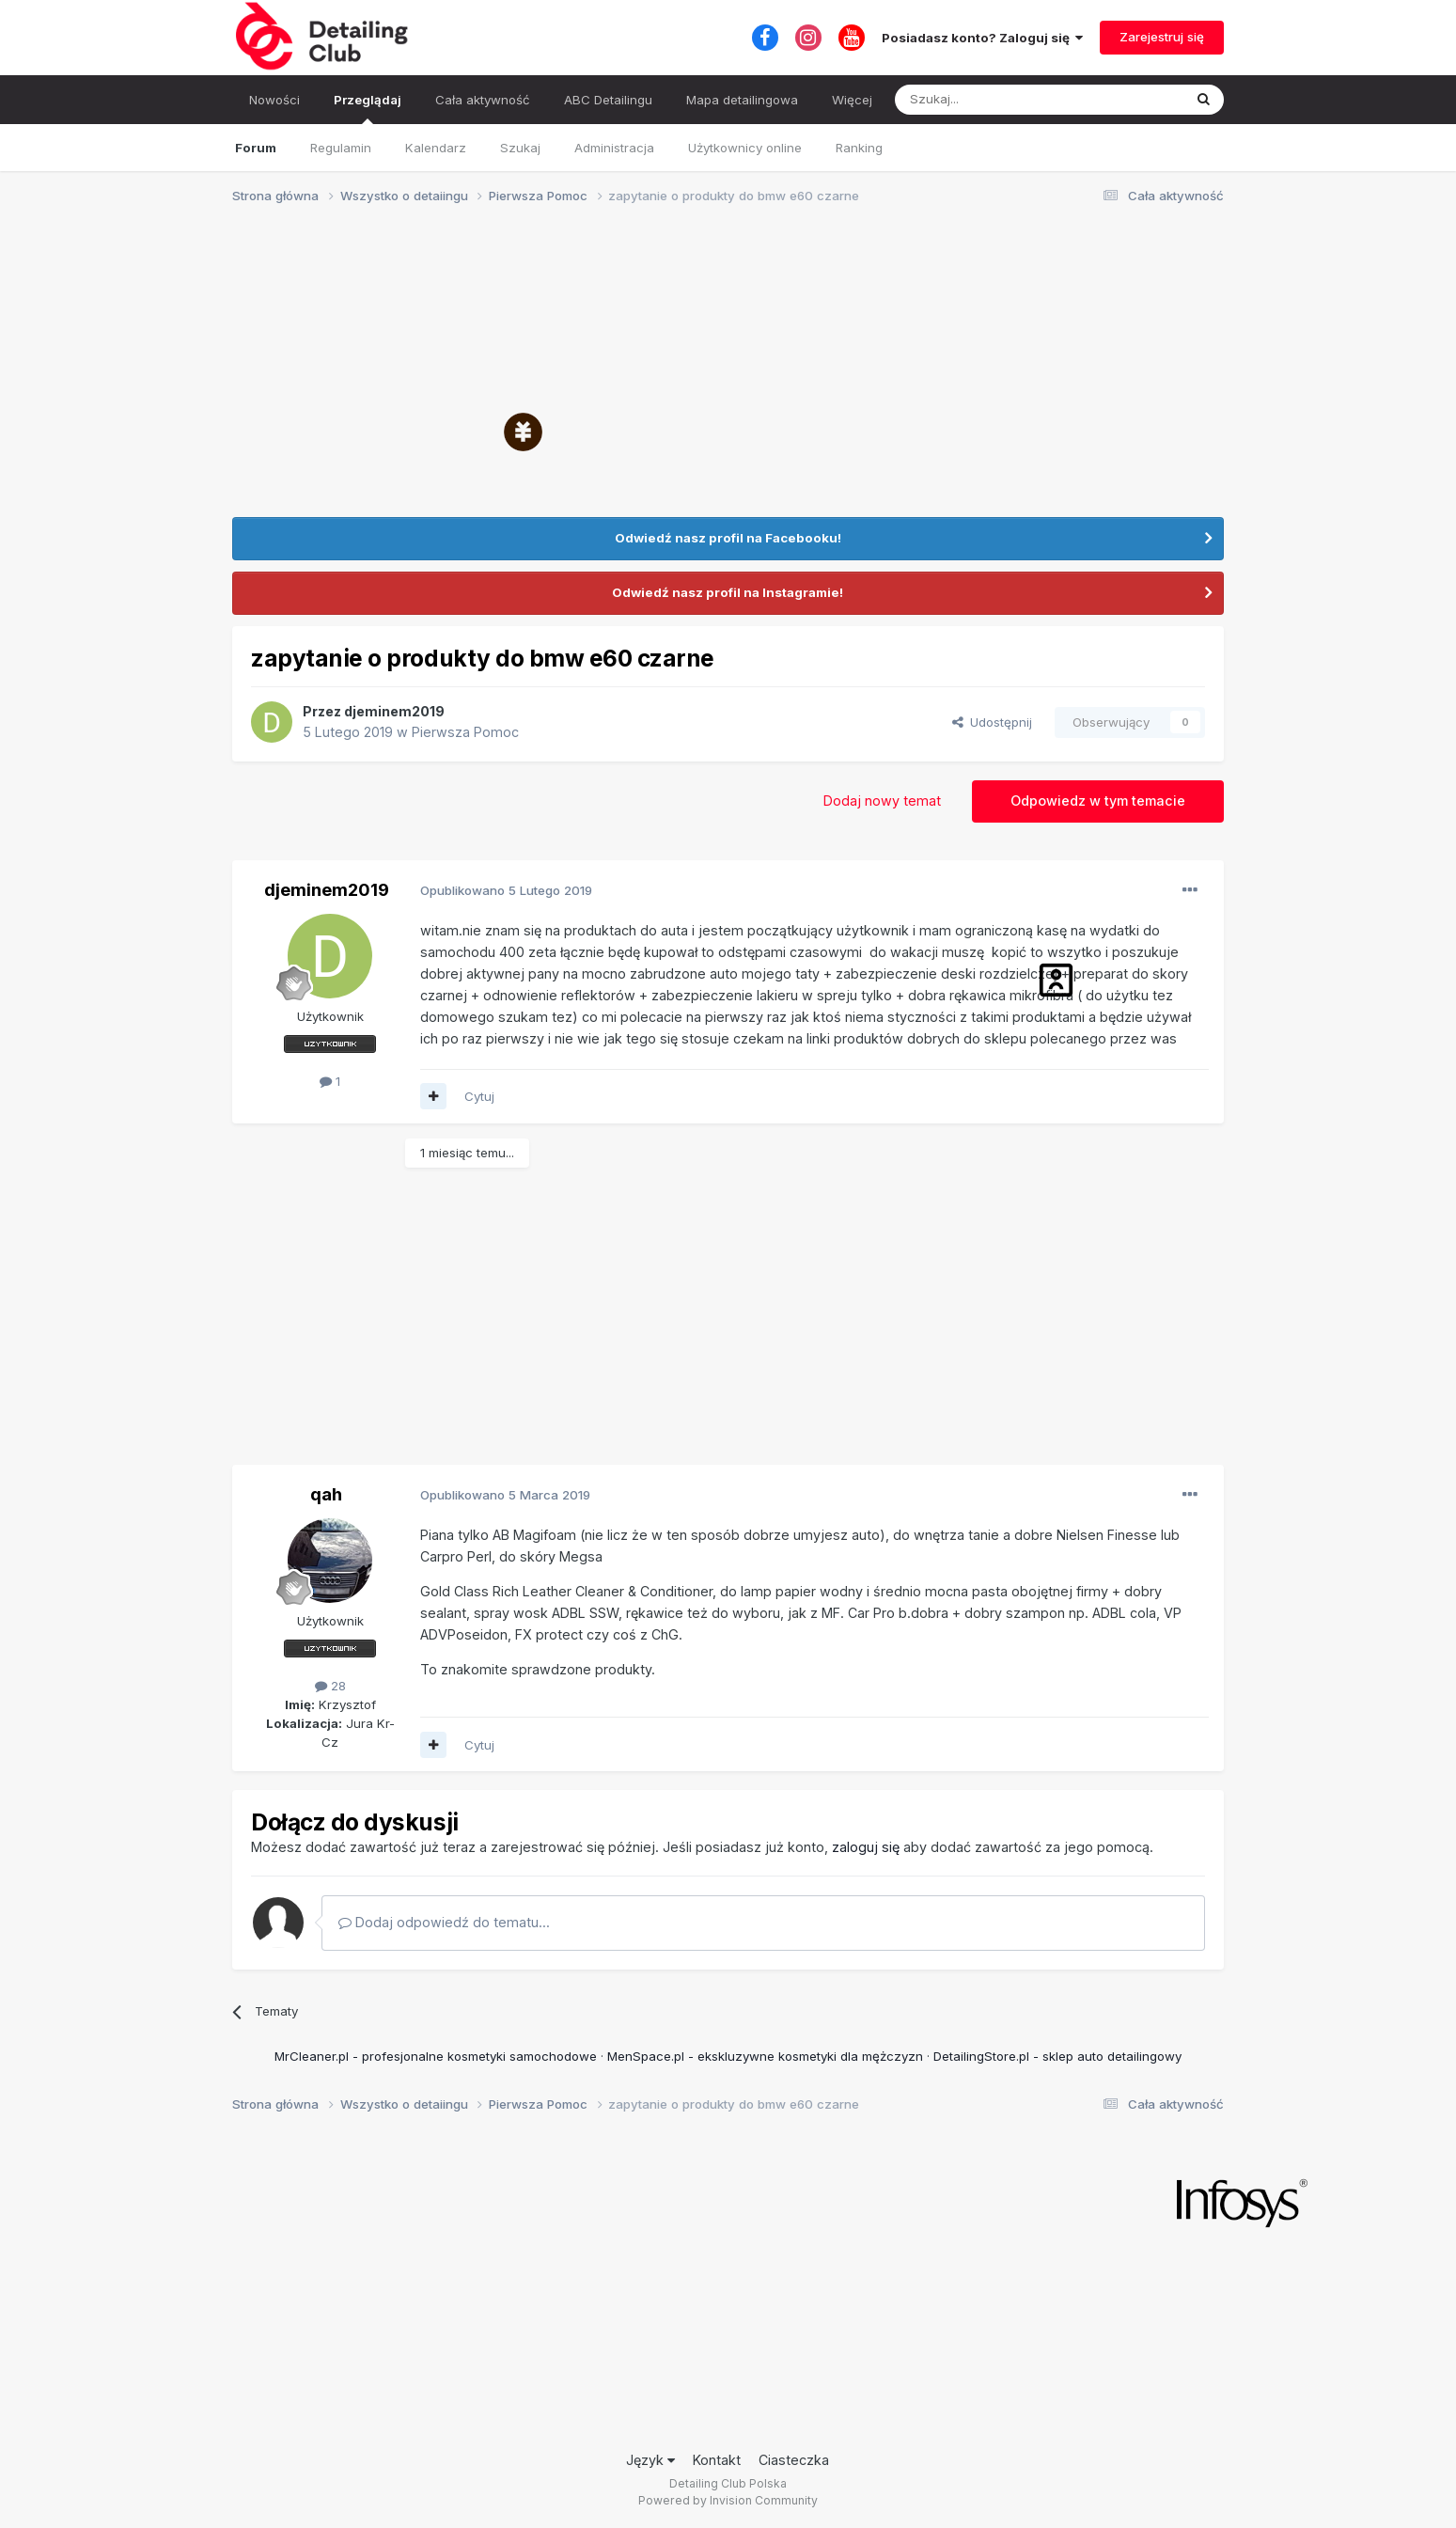  I want to click on infosys company logo, so click(1242, 2203).